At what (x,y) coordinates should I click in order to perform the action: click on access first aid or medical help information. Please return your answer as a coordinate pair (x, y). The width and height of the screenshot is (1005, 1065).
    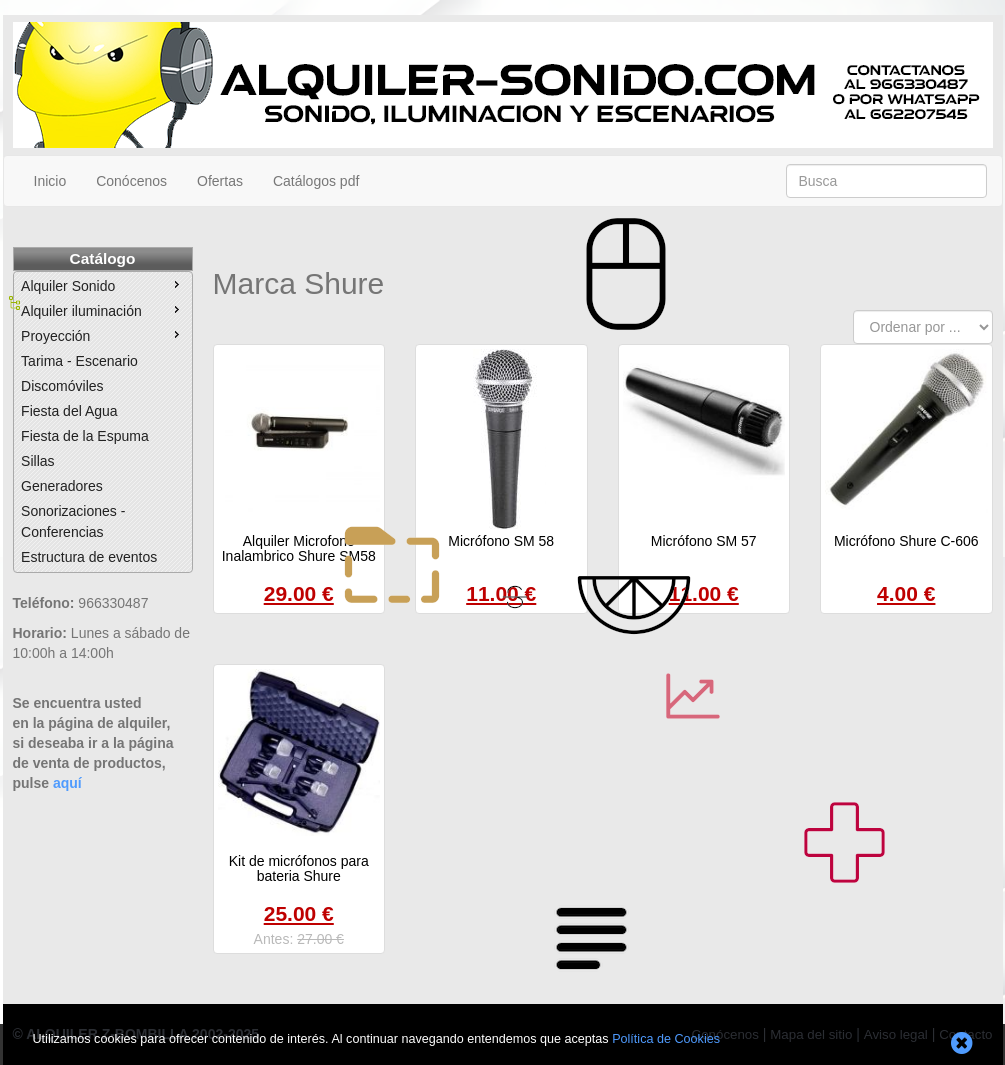
    Looking at the image, I should click on (844, 842).